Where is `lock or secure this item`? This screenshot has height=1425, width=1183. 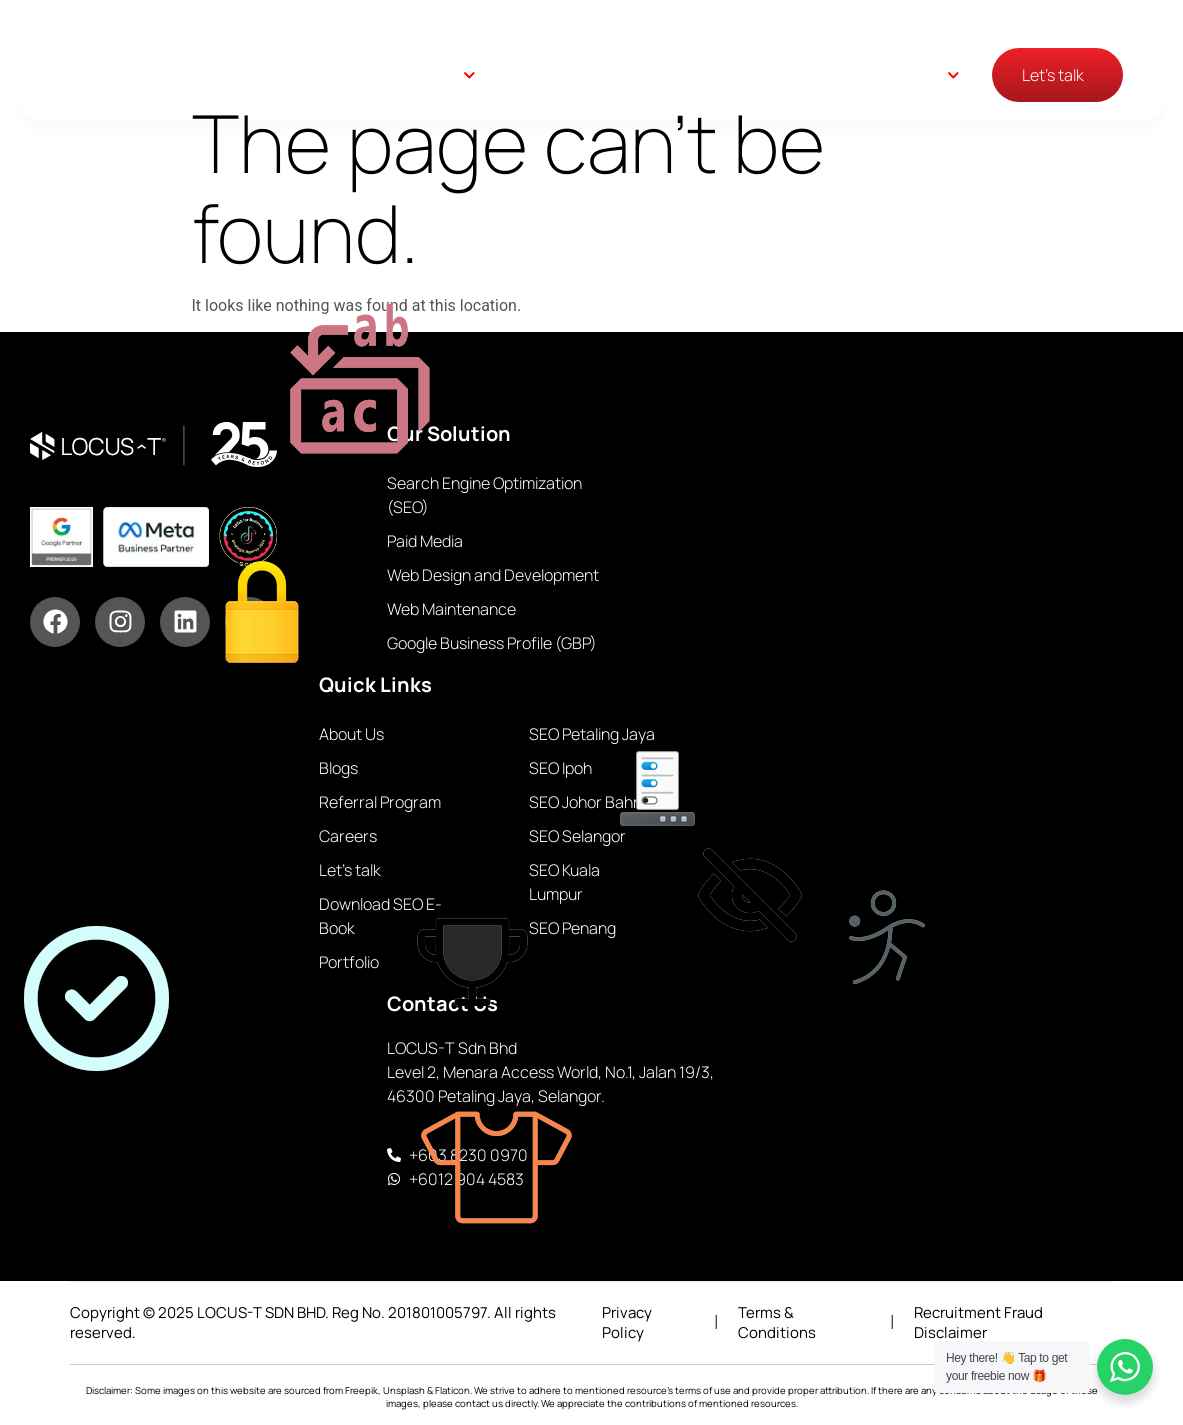 lock or secure this item is located at coordinates (262, 612).